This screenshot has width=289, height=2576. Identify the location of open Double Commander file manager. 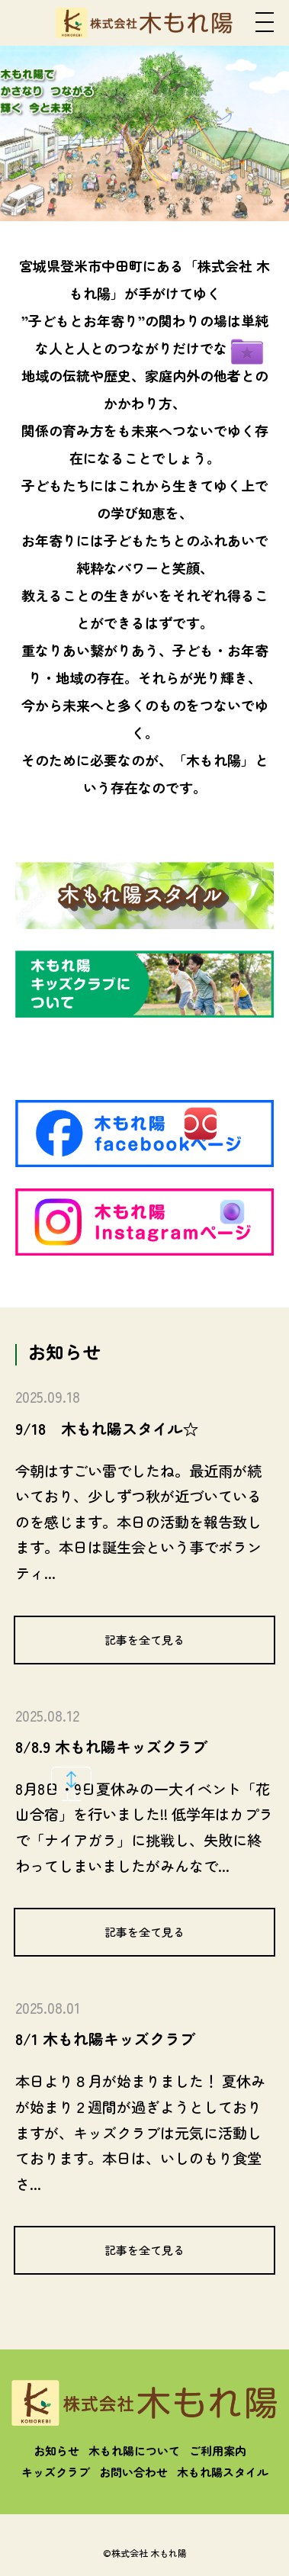
(201, 1124).